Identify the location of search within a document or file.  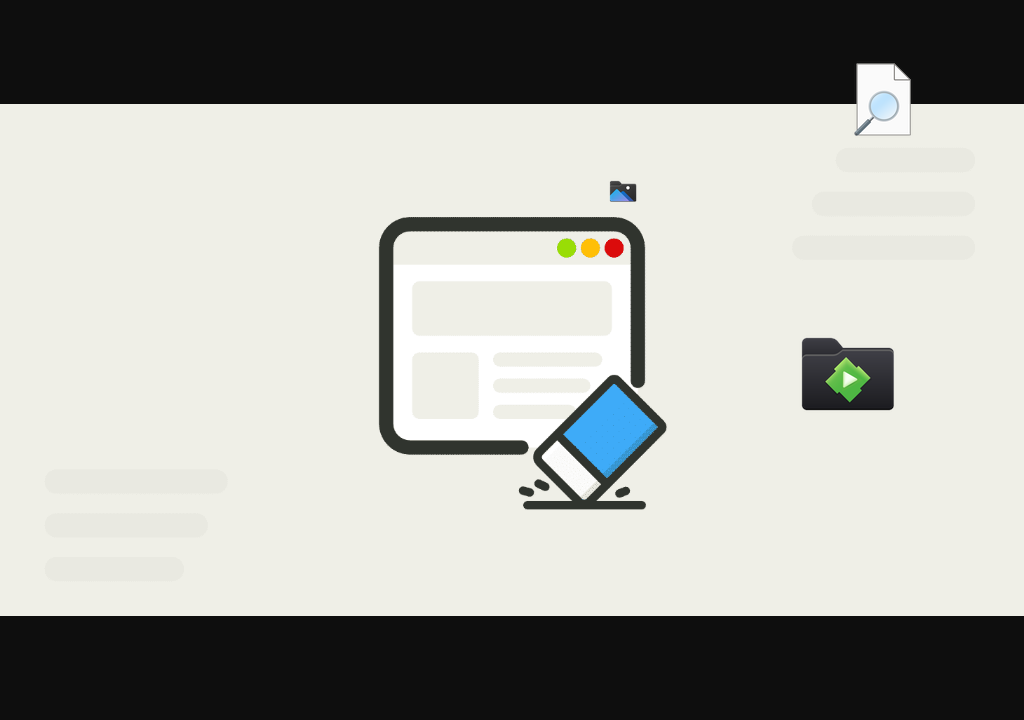
(883, 99).